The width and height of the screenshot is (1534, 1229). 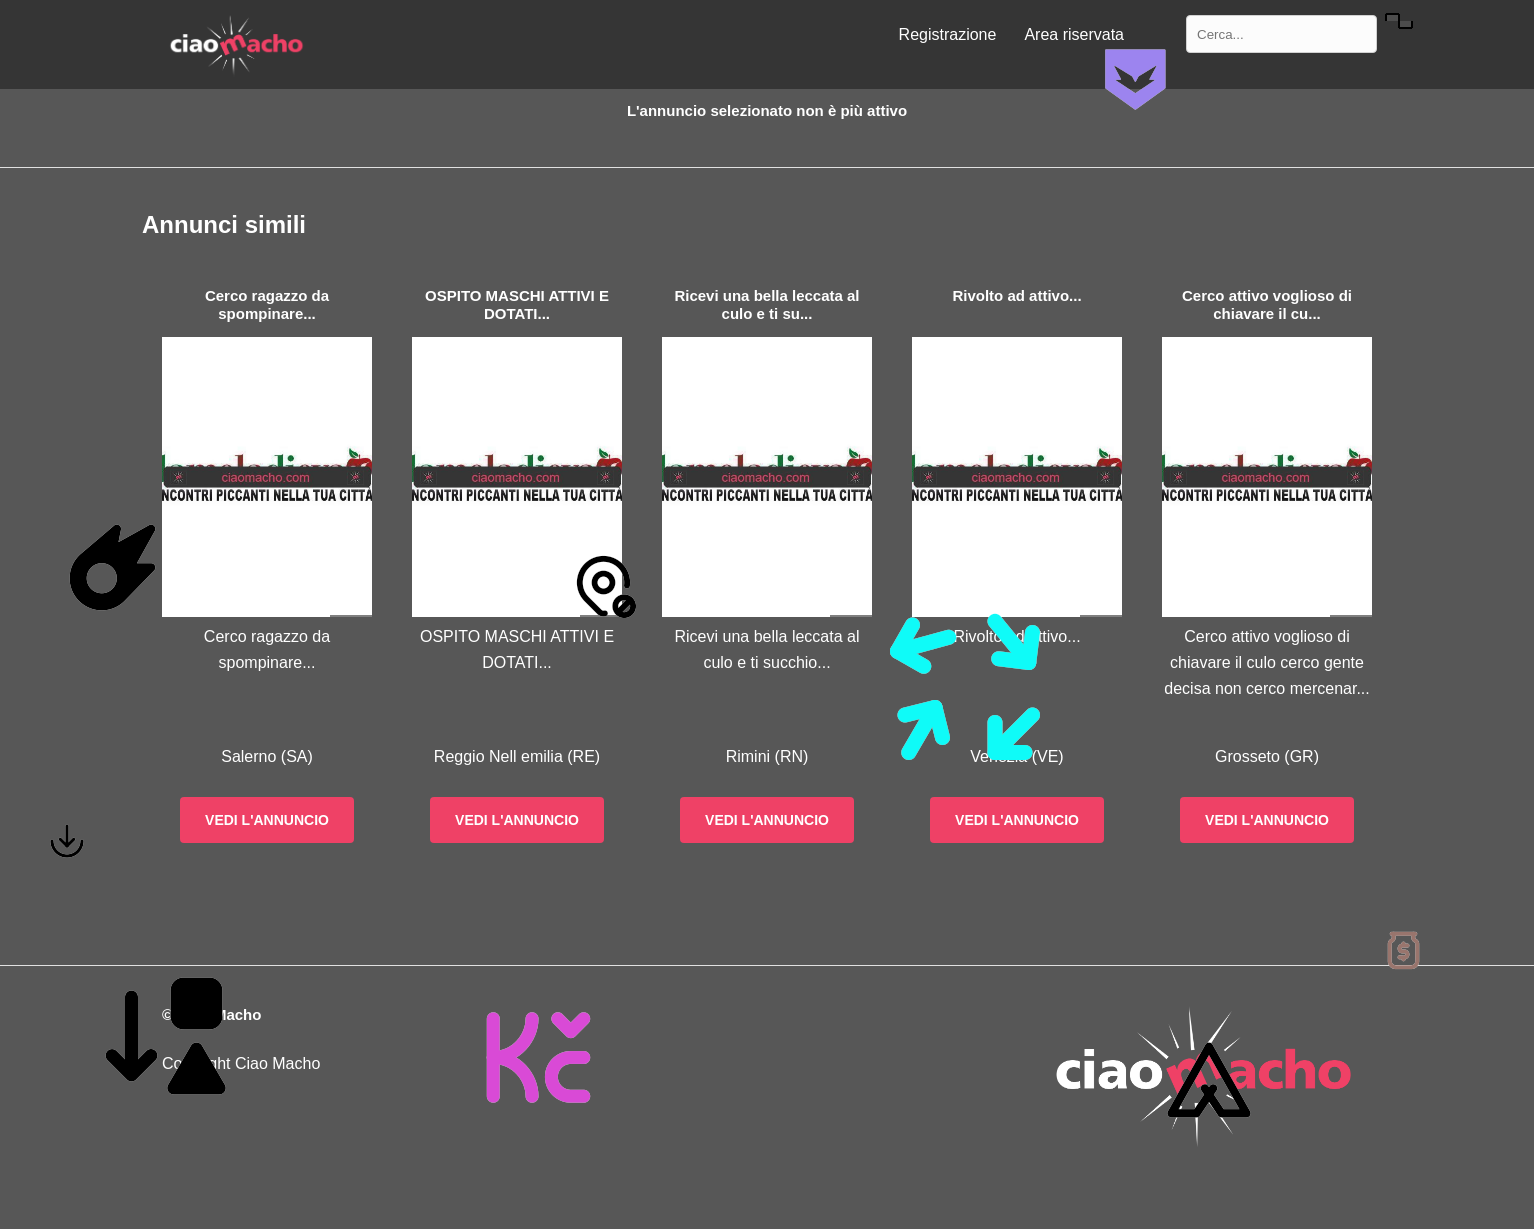 I want to click on view camping or outdoor accommodation options, so click(x=1209, y=1080).